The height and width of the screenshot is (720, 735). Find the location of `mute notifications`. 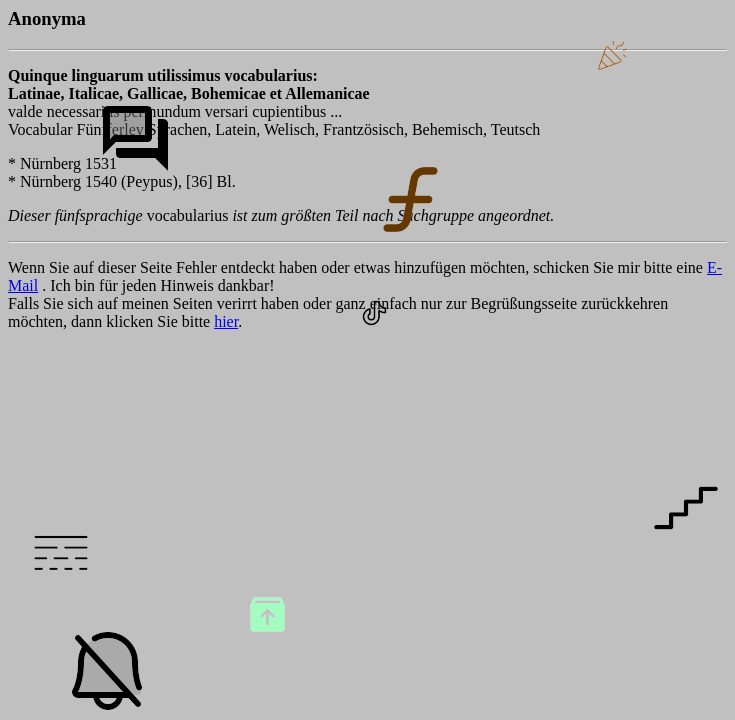

mute notifications is located at coordinates (108, 671).